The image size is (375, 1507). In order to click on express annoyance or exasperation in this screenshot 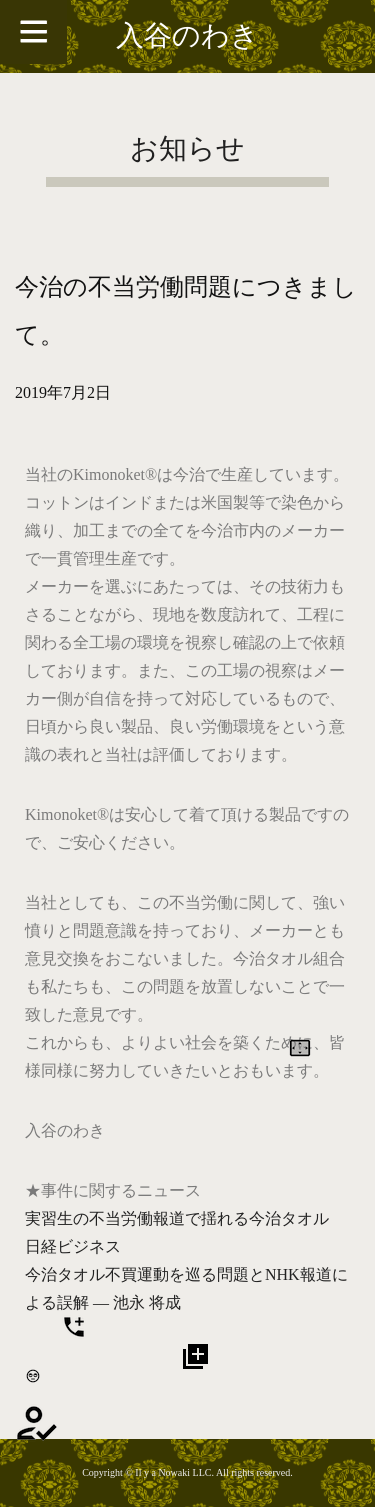, I will do `click(33, 1376)`.